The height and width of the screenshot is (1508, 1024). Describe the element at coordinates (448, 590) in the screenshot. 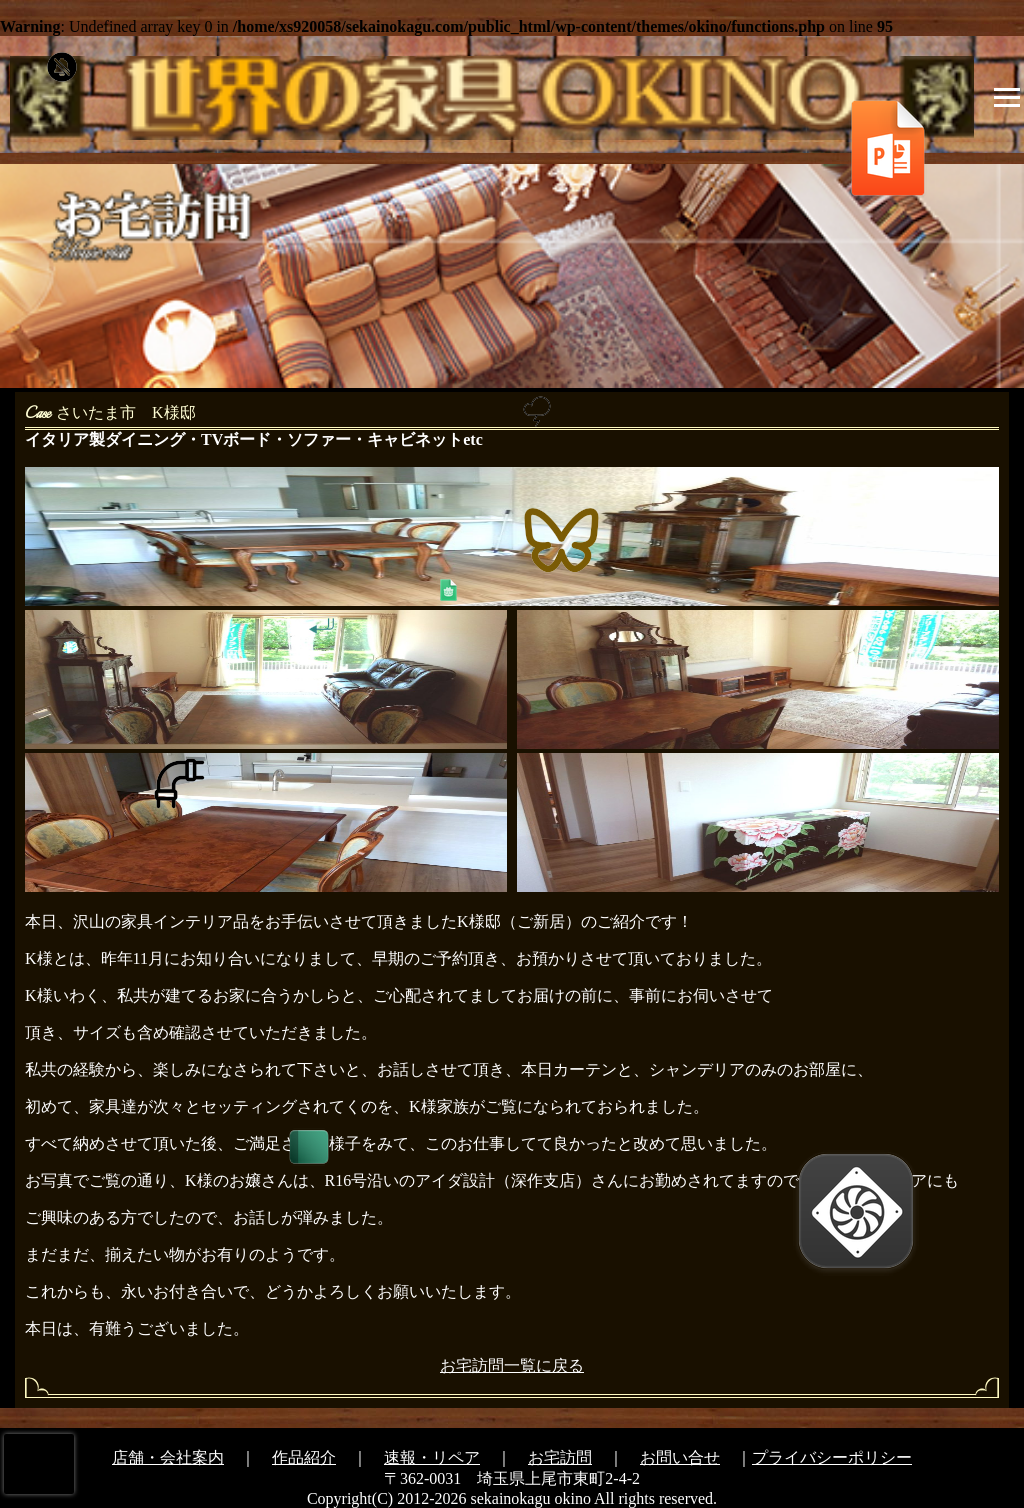

I see `a godot shader file` at that location.